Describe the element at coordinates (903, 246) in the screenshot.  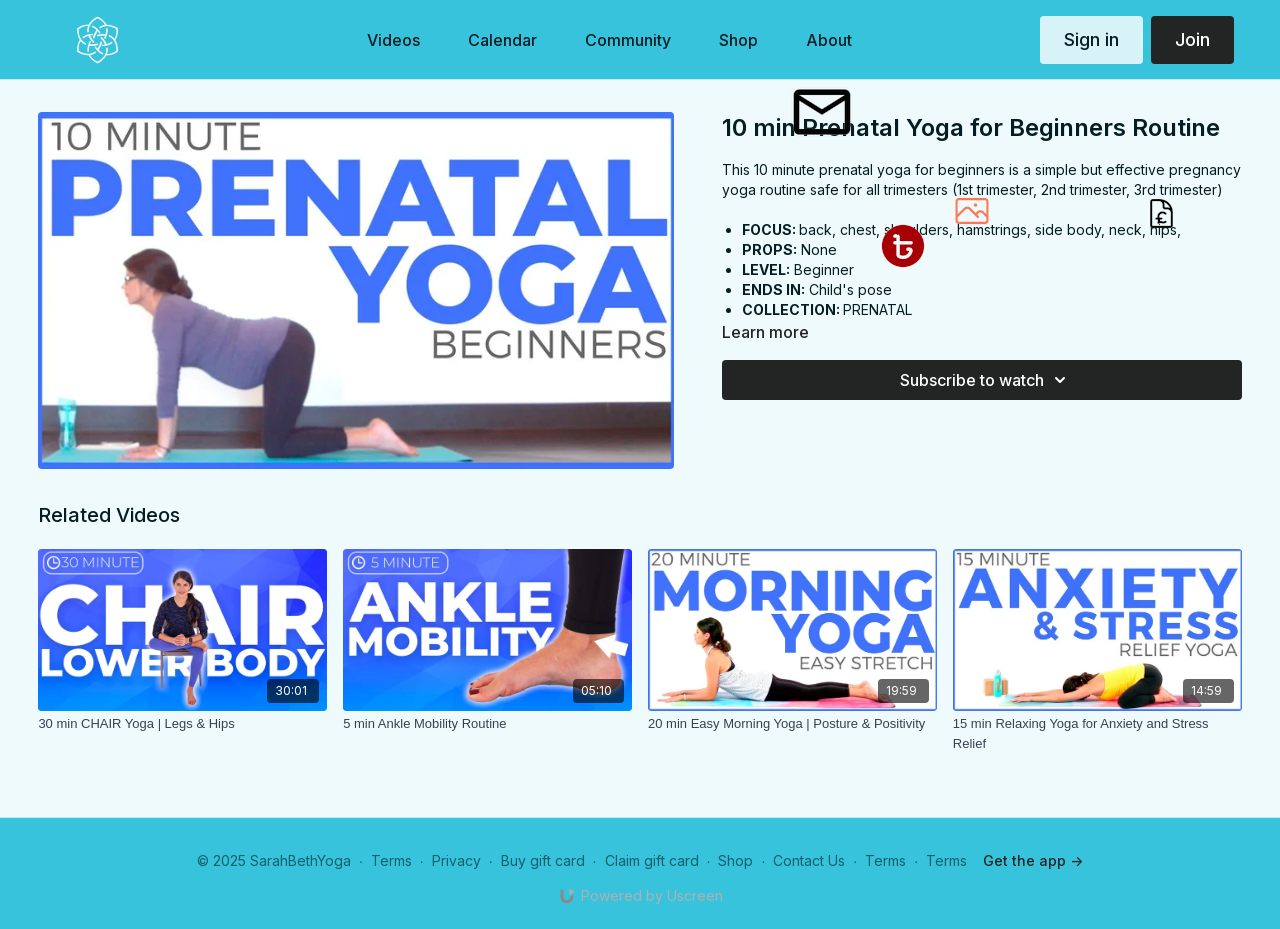
I see `indicates bangladeshi taka currency` at that location.